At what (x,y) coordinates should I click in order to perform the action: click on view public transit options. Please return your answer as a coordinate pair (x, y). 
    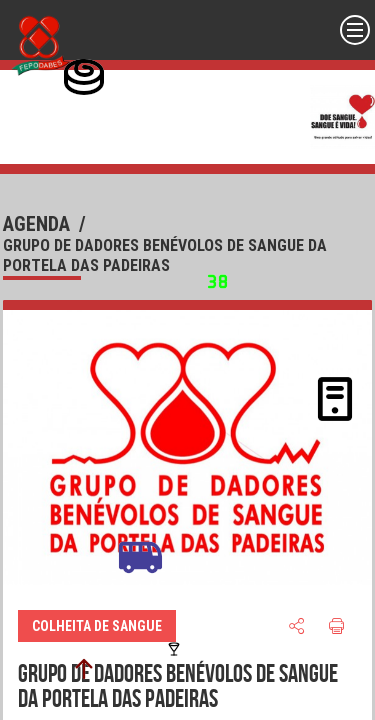
    Looking at the image, I should click on (140, 557).